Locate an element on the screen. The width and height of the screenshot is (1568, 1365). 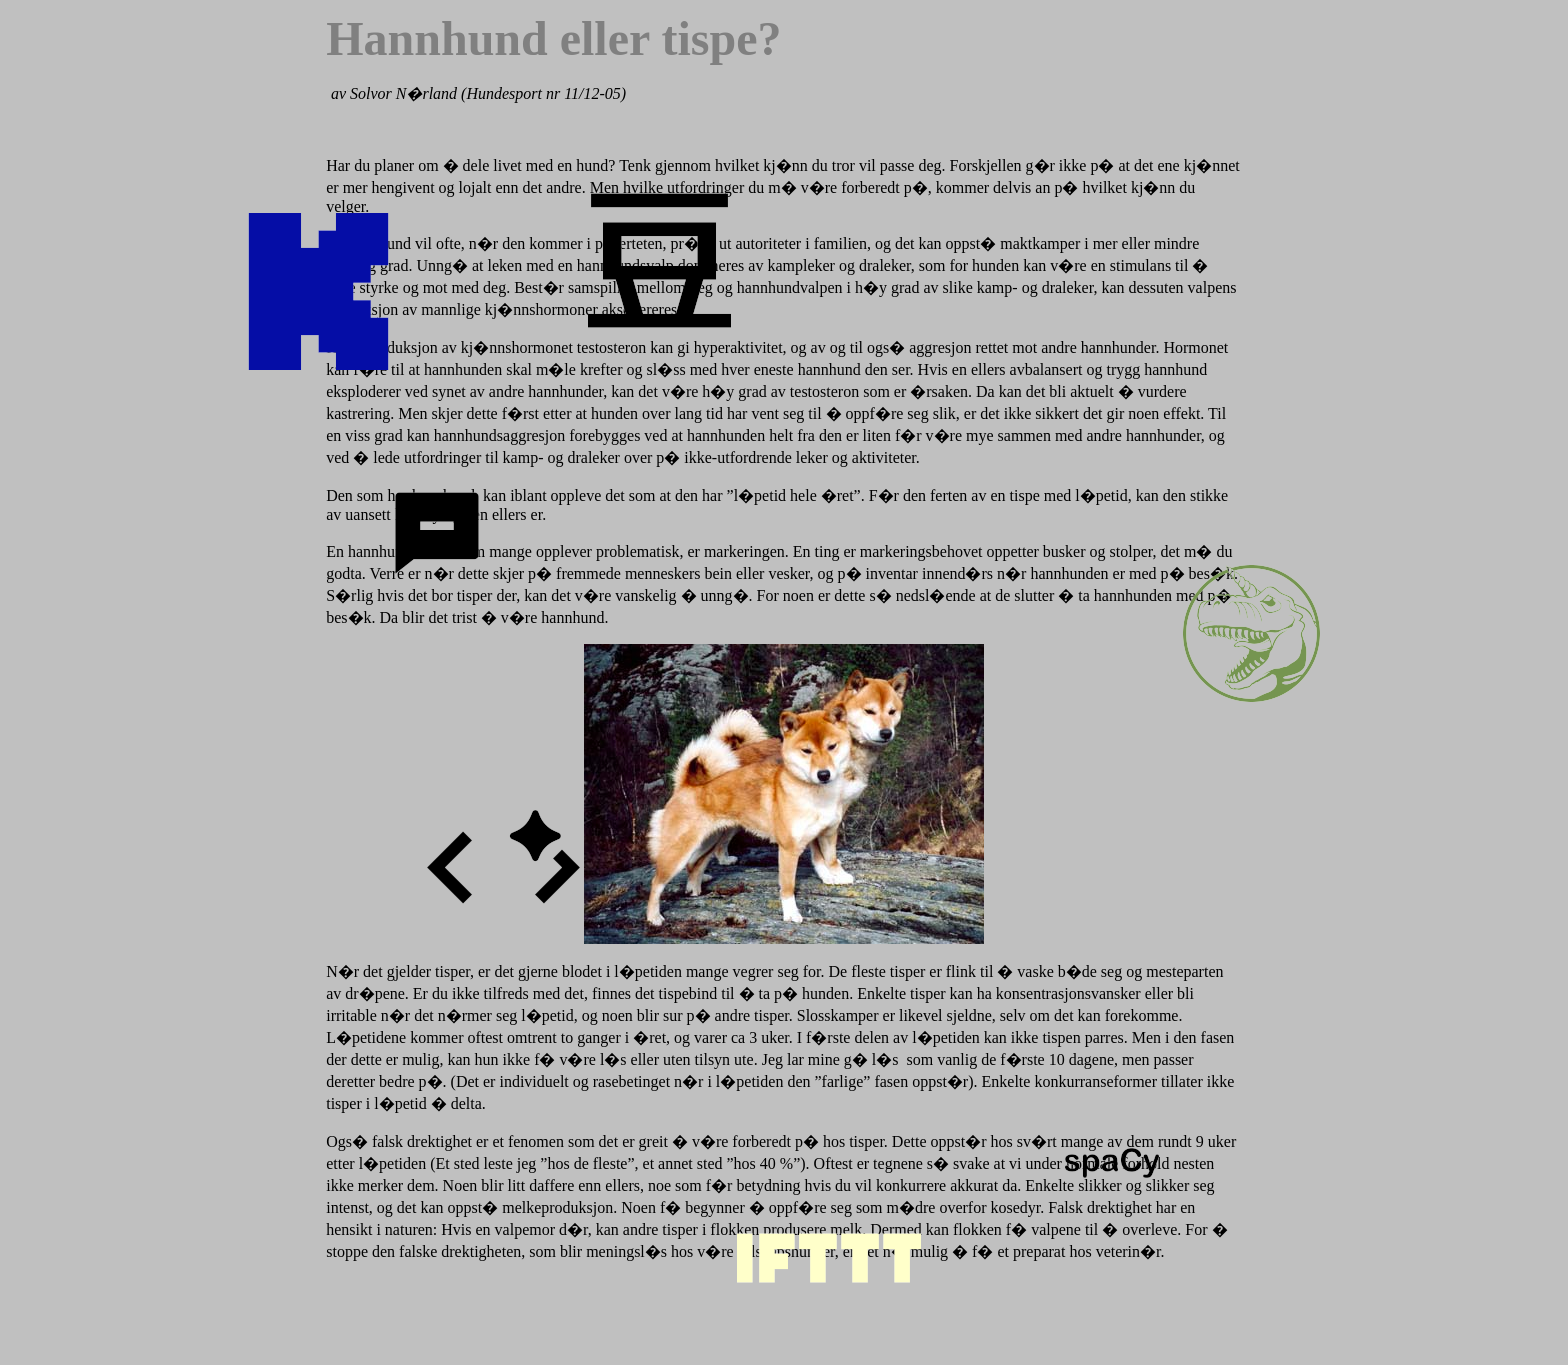
open the Kick streaming app is located at coordinates (318, 291).